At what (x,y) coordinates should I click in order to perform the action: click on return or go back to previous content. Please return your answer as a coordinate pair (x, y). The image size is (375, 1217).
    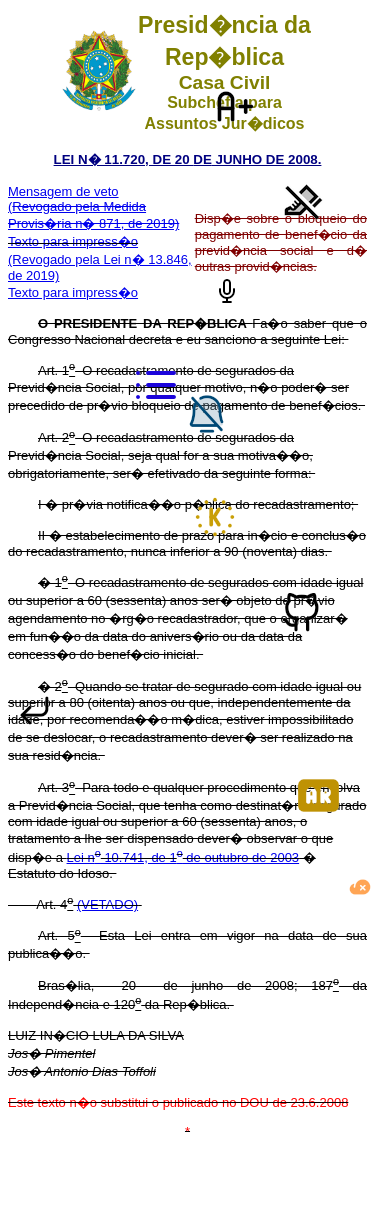
    Looking at the image, I should click on (34, 710).